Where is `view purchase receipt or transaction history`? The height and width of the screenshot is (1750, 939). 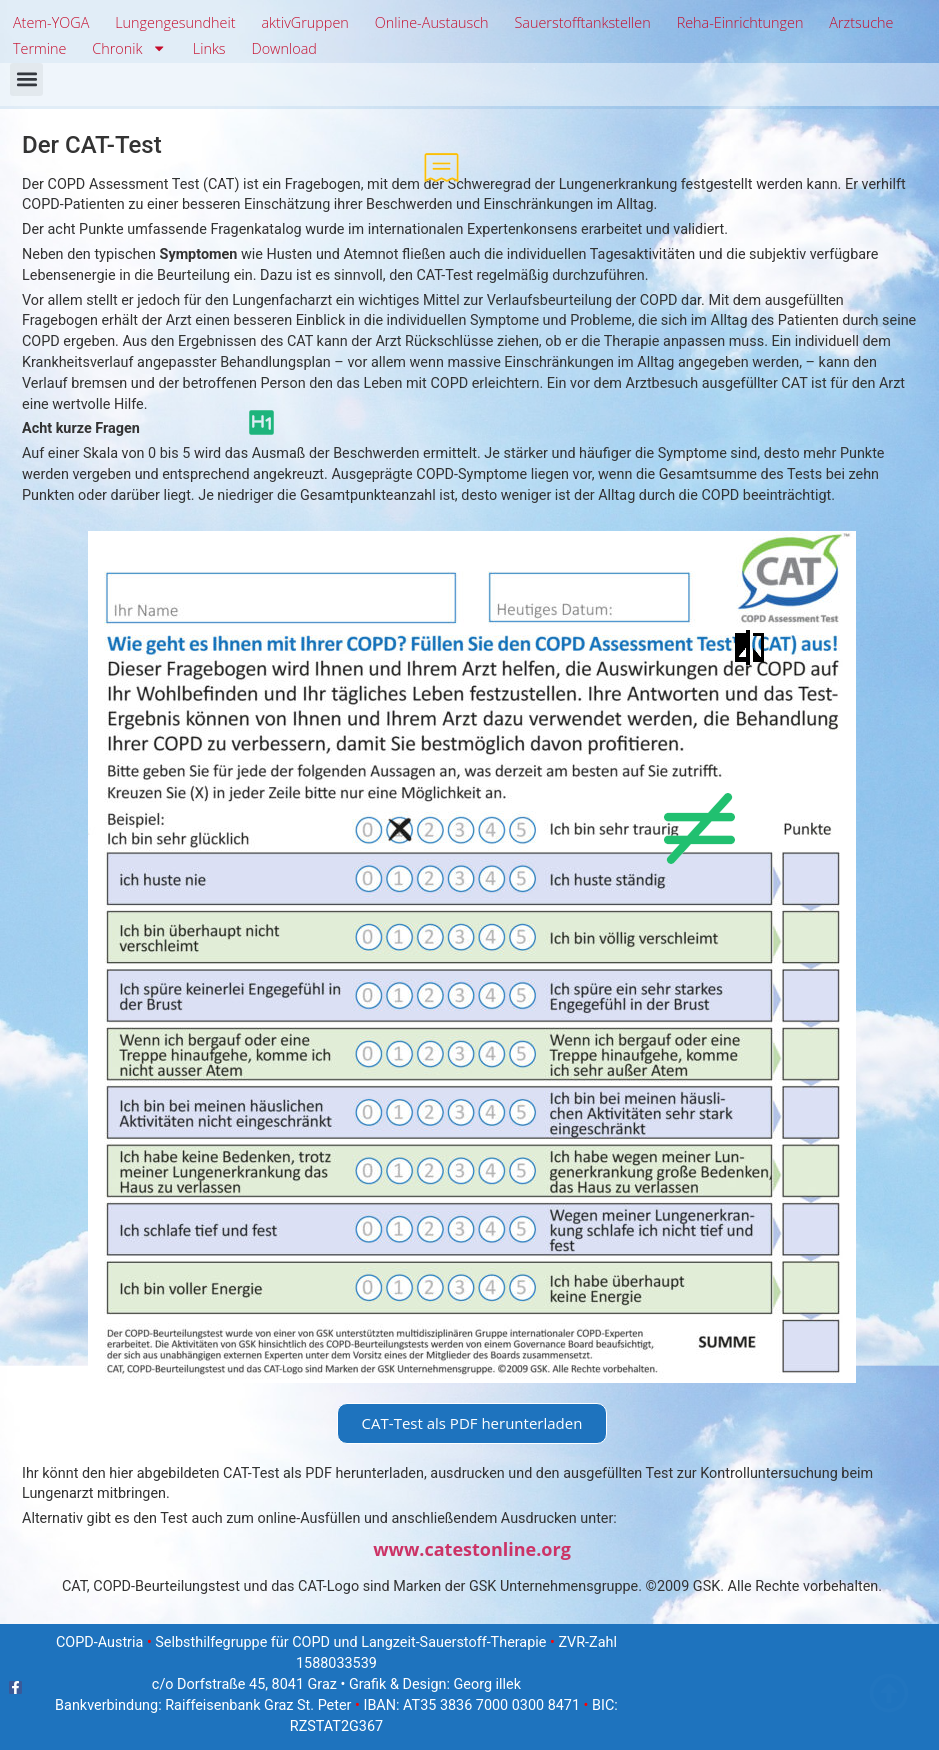 view purchase receipt or transaction history is located at coordinates (441, 167).